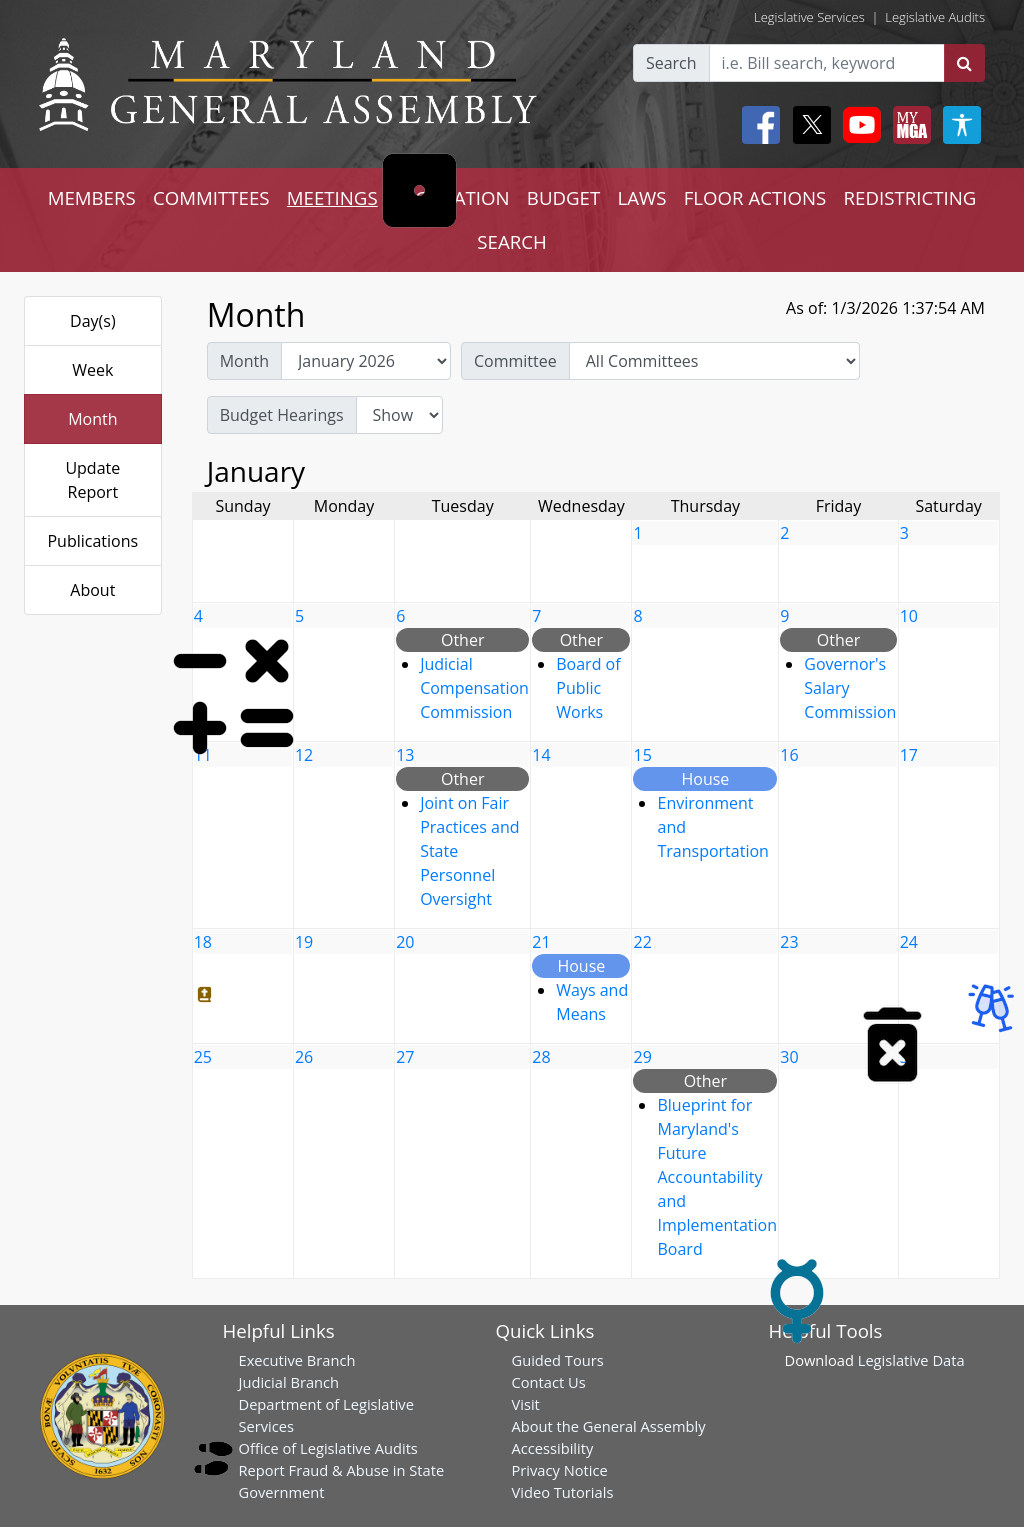 The height and width of the screenshot is (1527, 1024). Describe the element at coordinates (797, 1300) in the screenshot. I see `indicates mercury as a planetary or astrological symbol` at that location.